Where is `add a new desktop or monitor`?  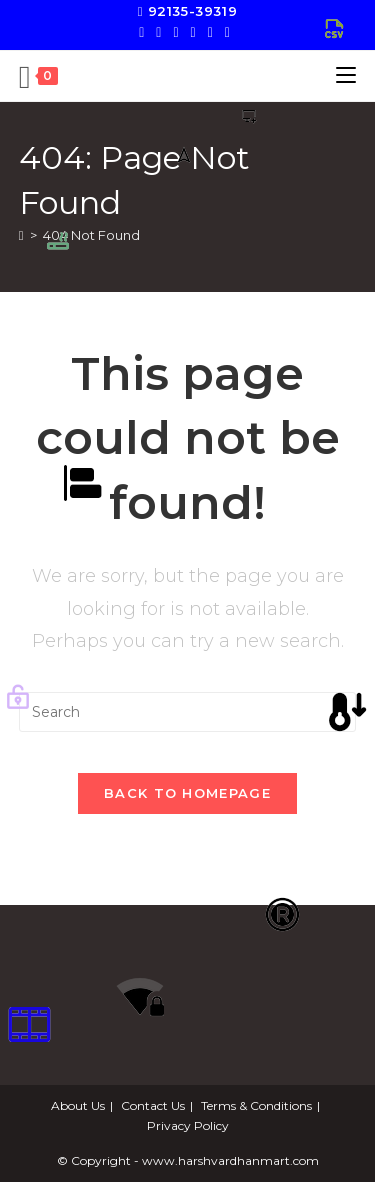 add a new desktop or monitor is located at coordinates (249, 116).